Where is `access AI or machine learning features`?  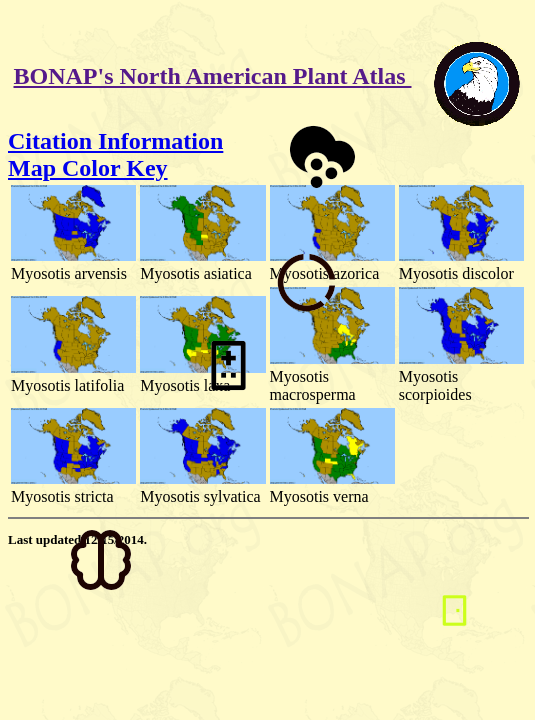
access AI or machine learning features is located at coordinates (101, 560).